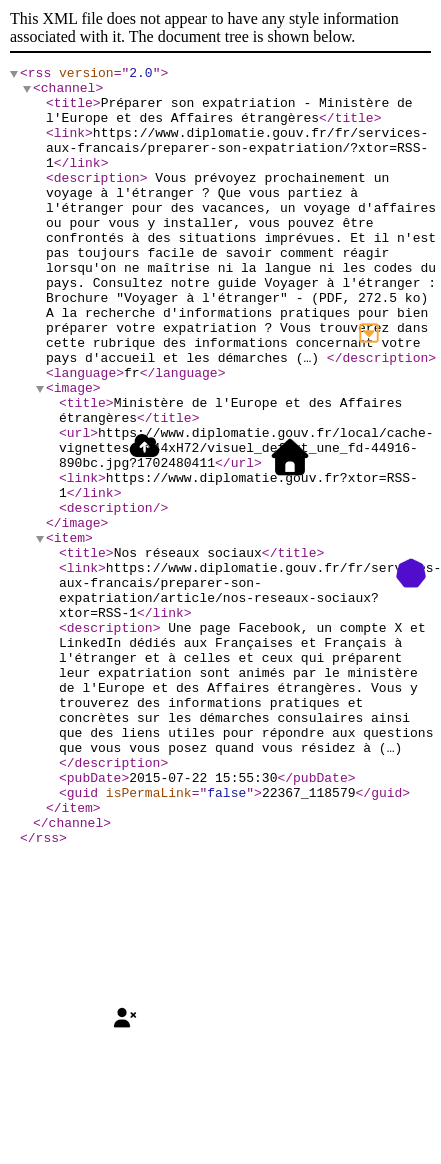 The image size is (441, 1164). I want to click on upload file to cloud storage, so click(144, 445).